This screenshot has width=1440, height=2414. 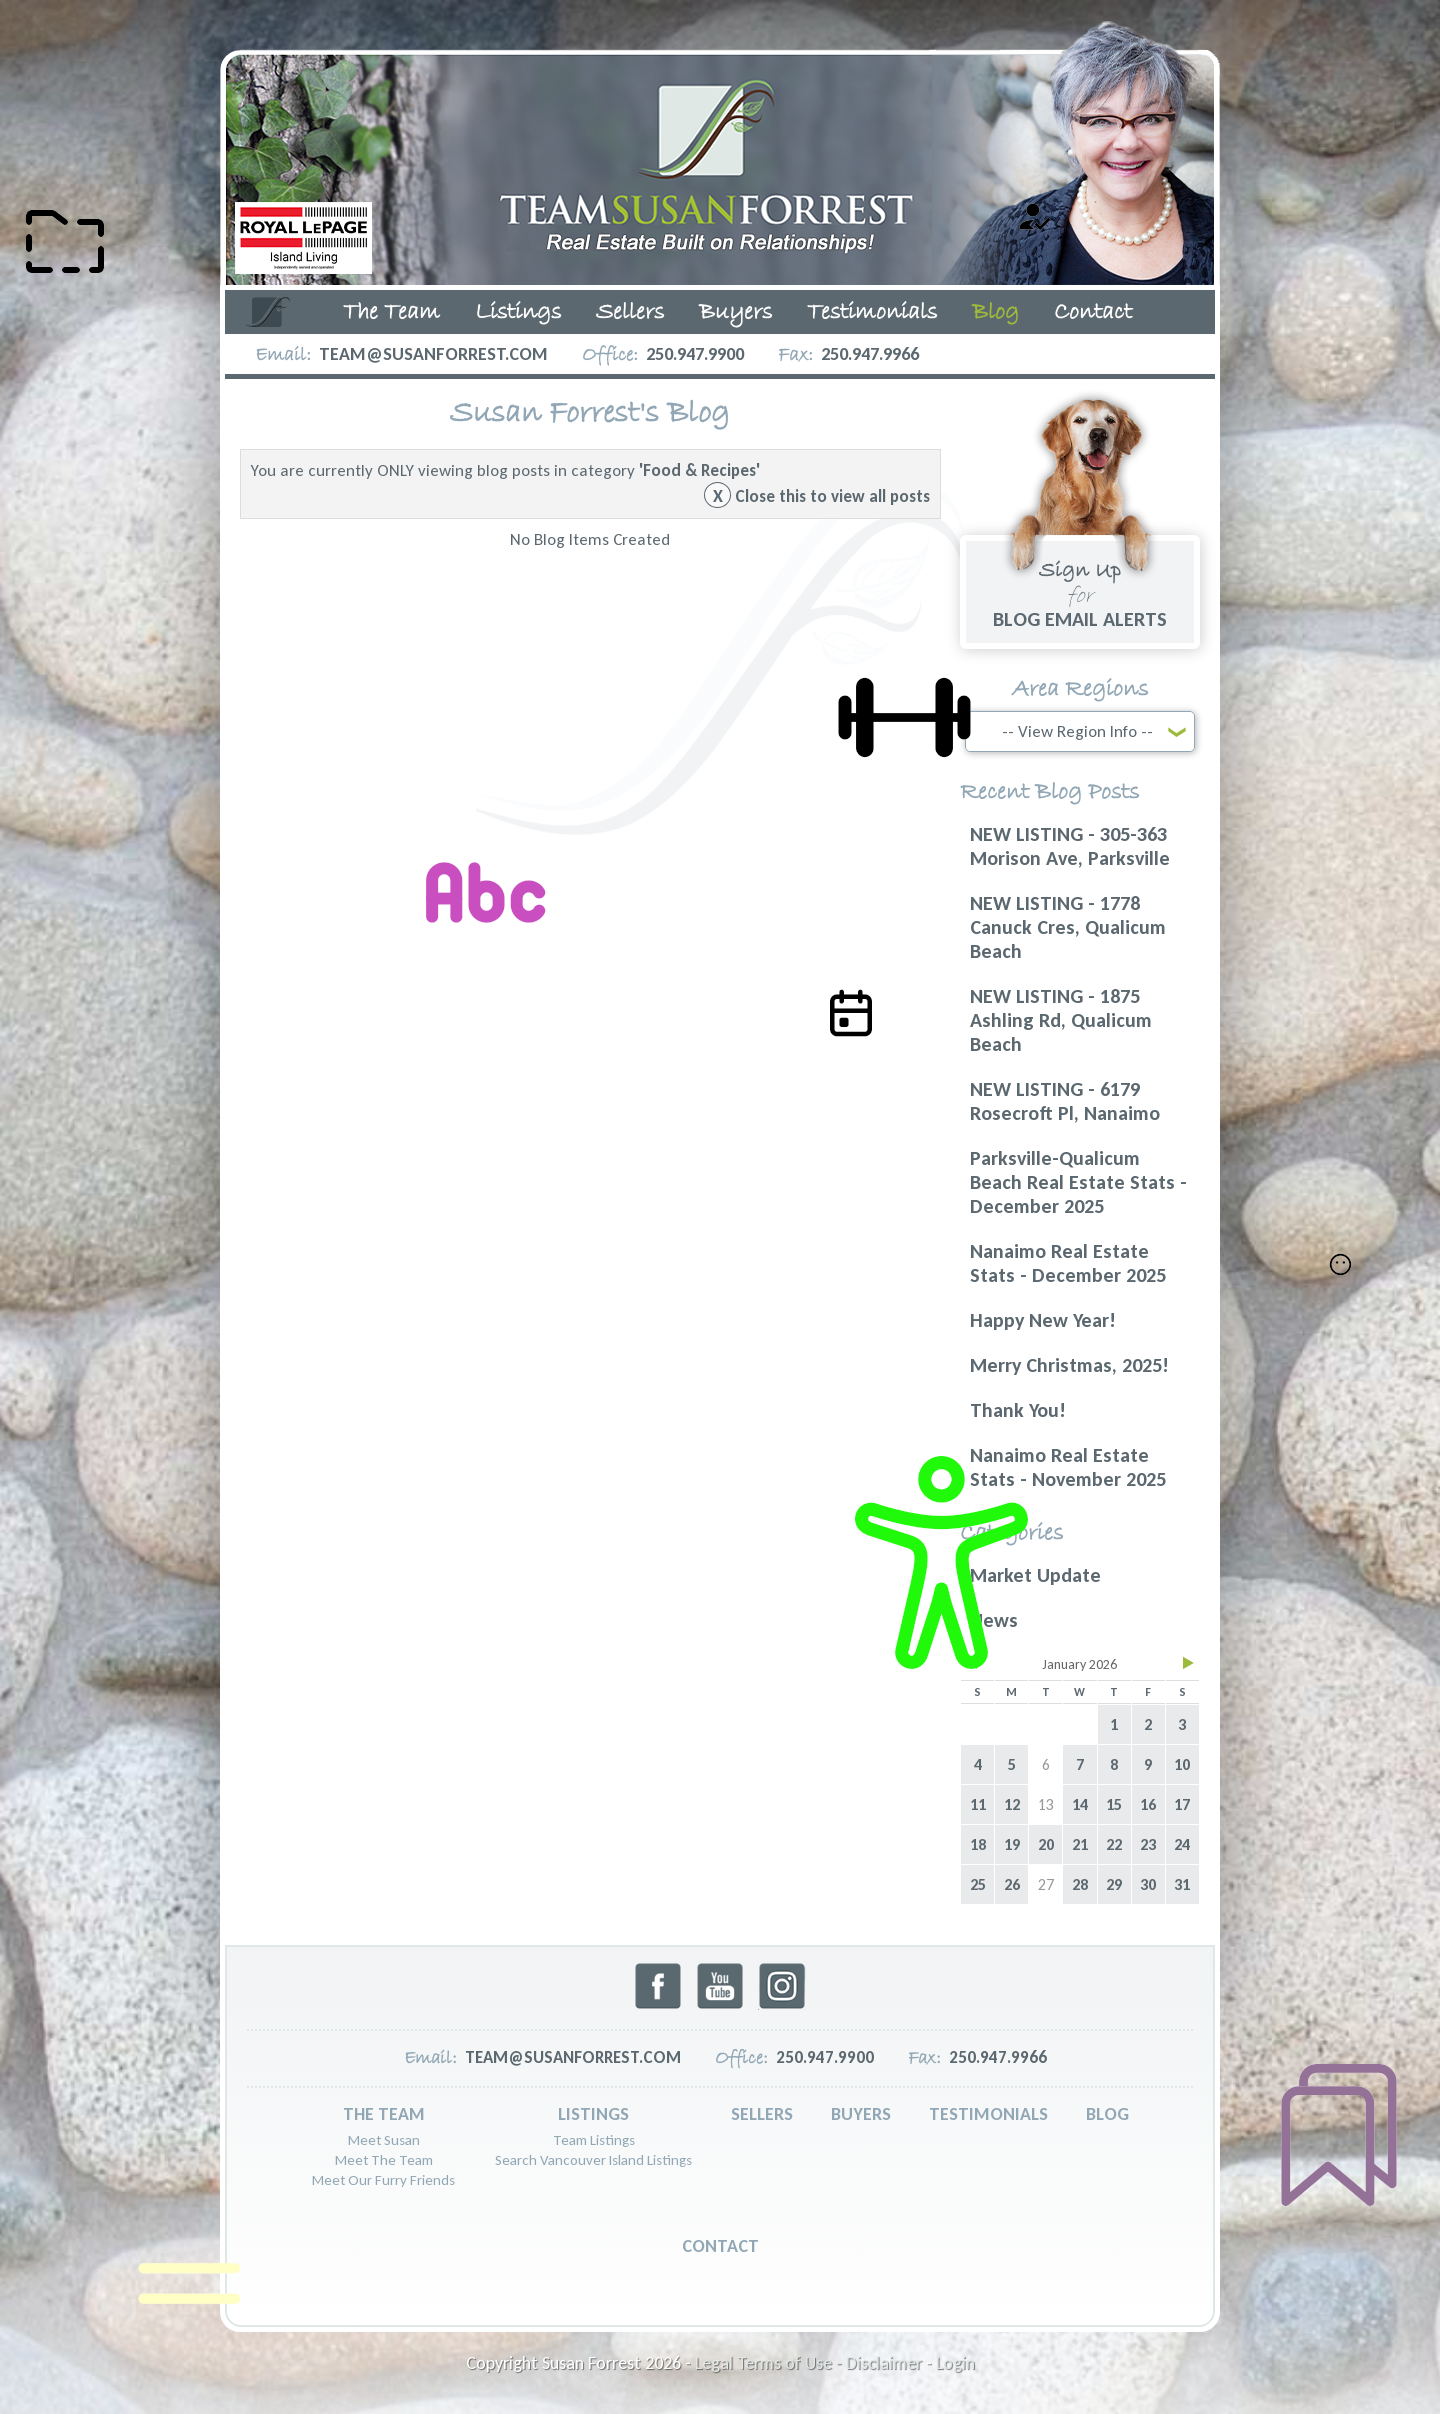 What do you see at coordinates (189, 2283) in the screenshot?
I see `reorder or rearrange items in a list` at bounding box center [189, 2283].